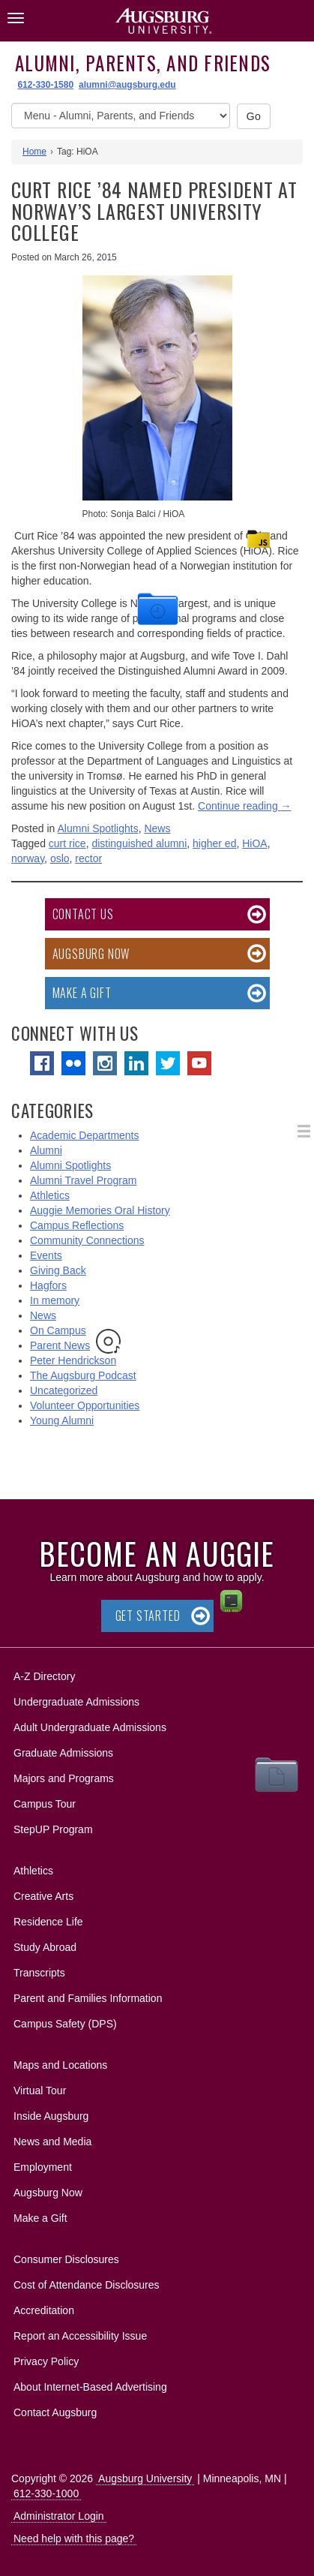  Describe the element at coordinates (231, 1601) in the screenshot. I see `view system memory usage` at that location.